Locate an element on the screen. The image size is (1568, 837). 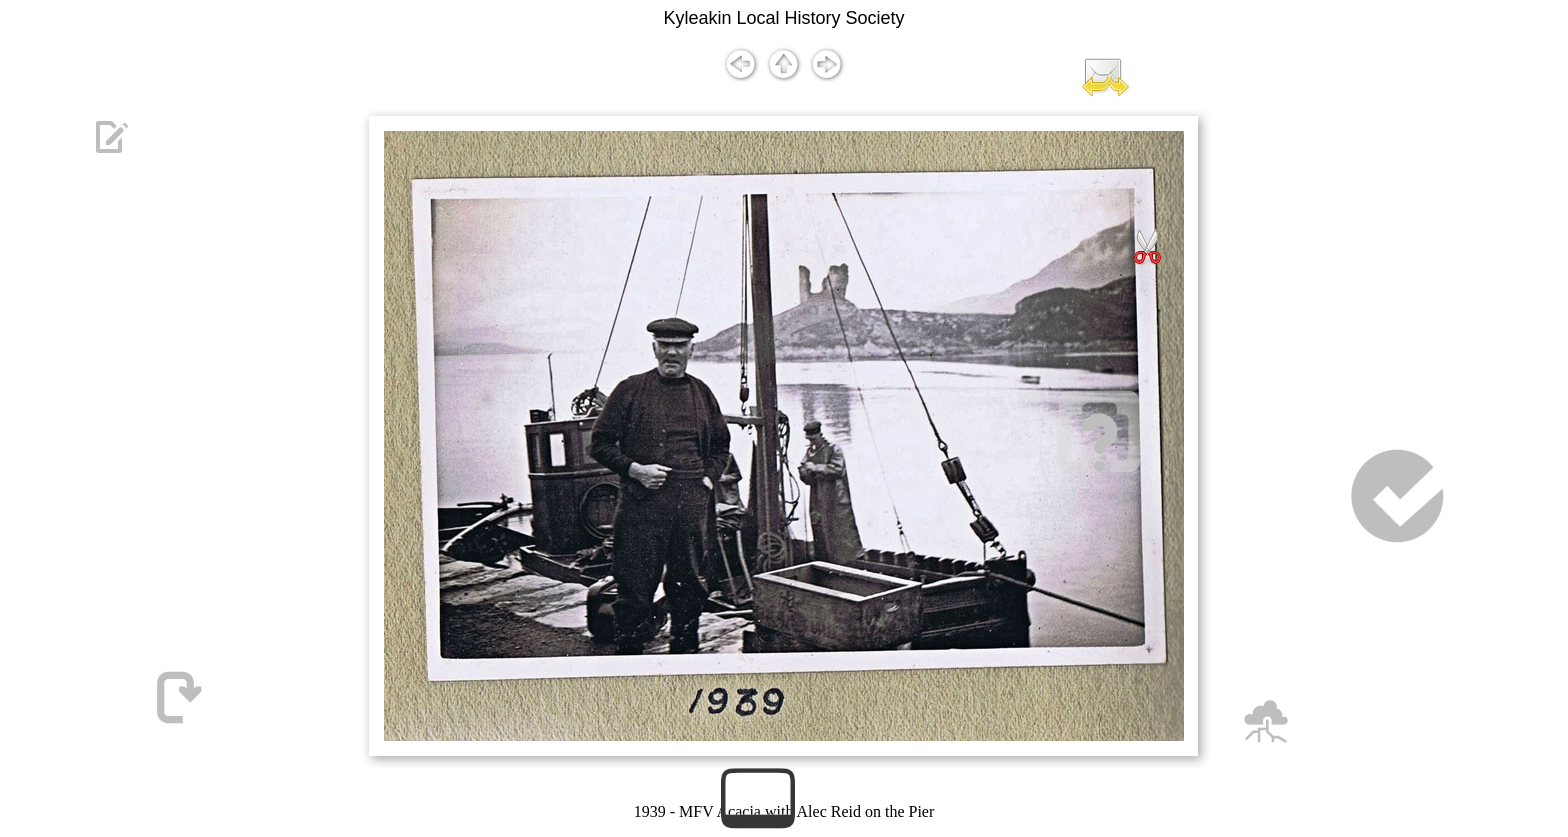
indicates no network route available for wired connection is located at coordinates (1099, 431).